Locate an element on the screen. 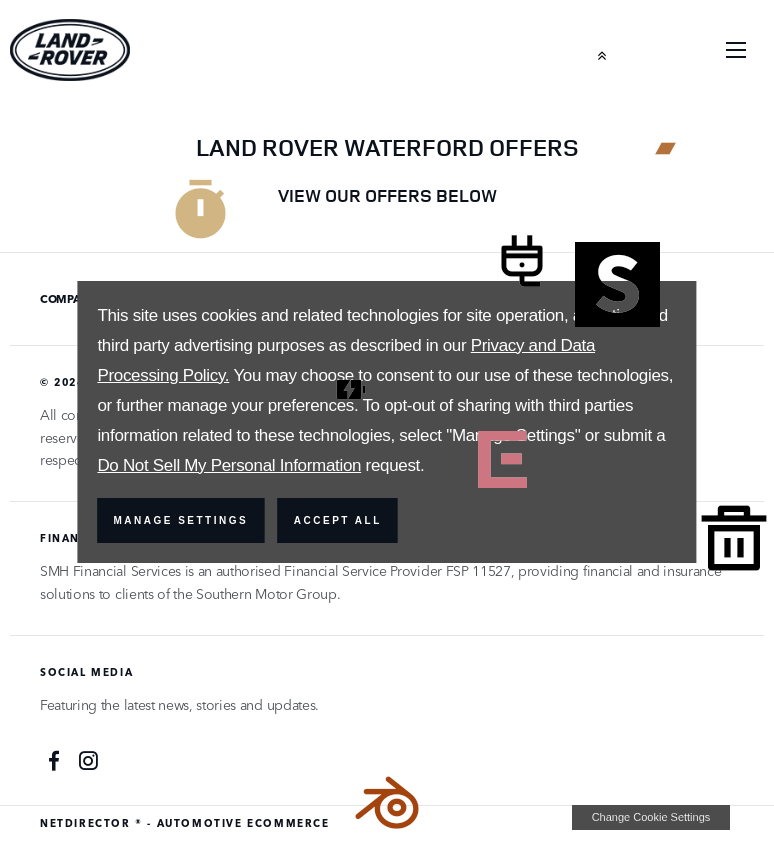  scroll to top of page is located at coordinates (602, 56).